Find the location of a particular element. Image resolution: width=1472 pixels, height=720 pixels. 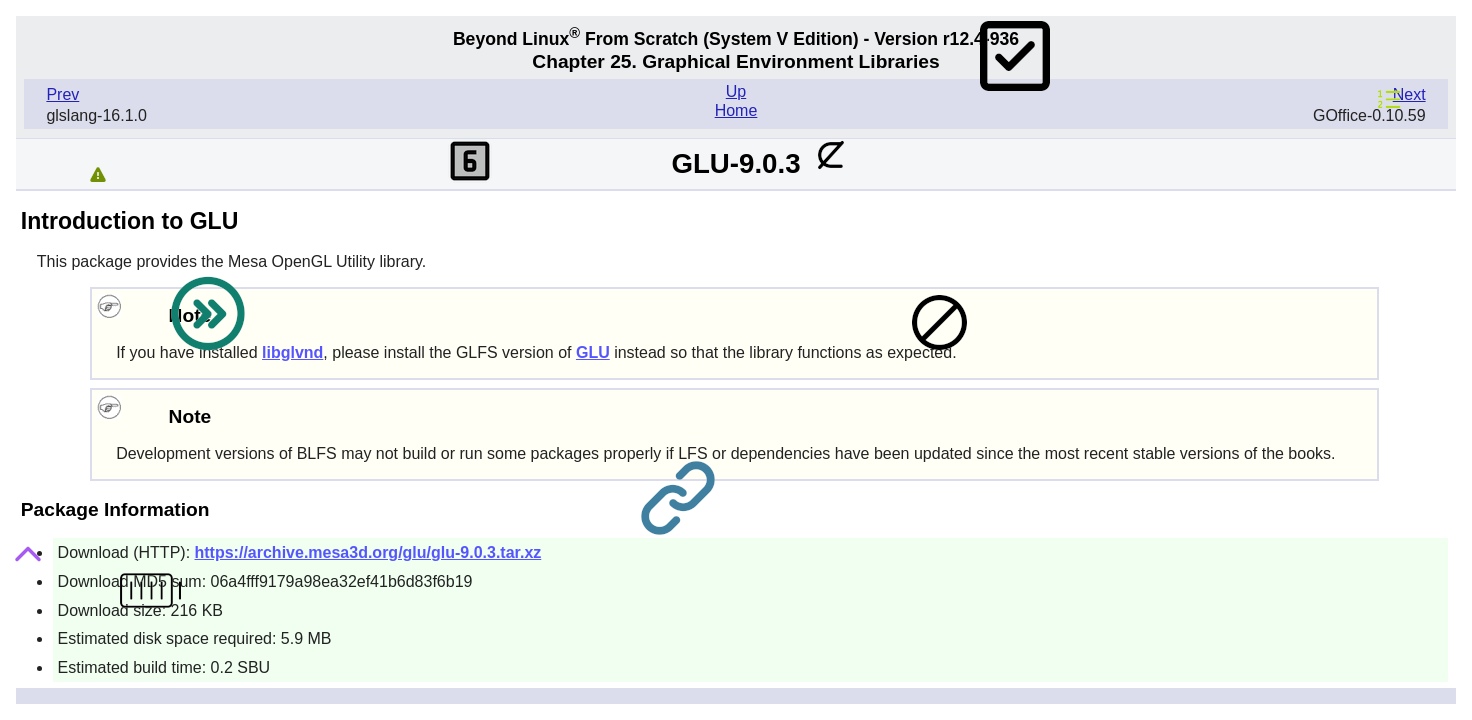

indicates battery is fully charged is located at coordinates (149, 590).